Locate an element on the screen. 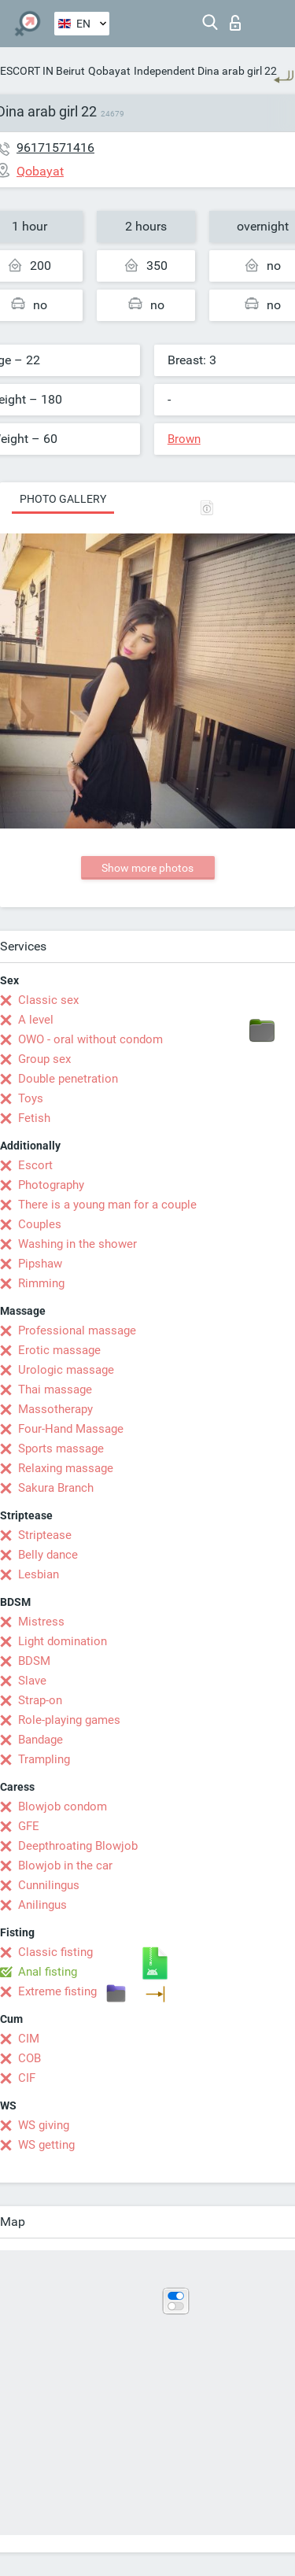 The width and height of the screenshot is (295, 2576). reply to all recipients of an email is located at coordinates (283, 76).